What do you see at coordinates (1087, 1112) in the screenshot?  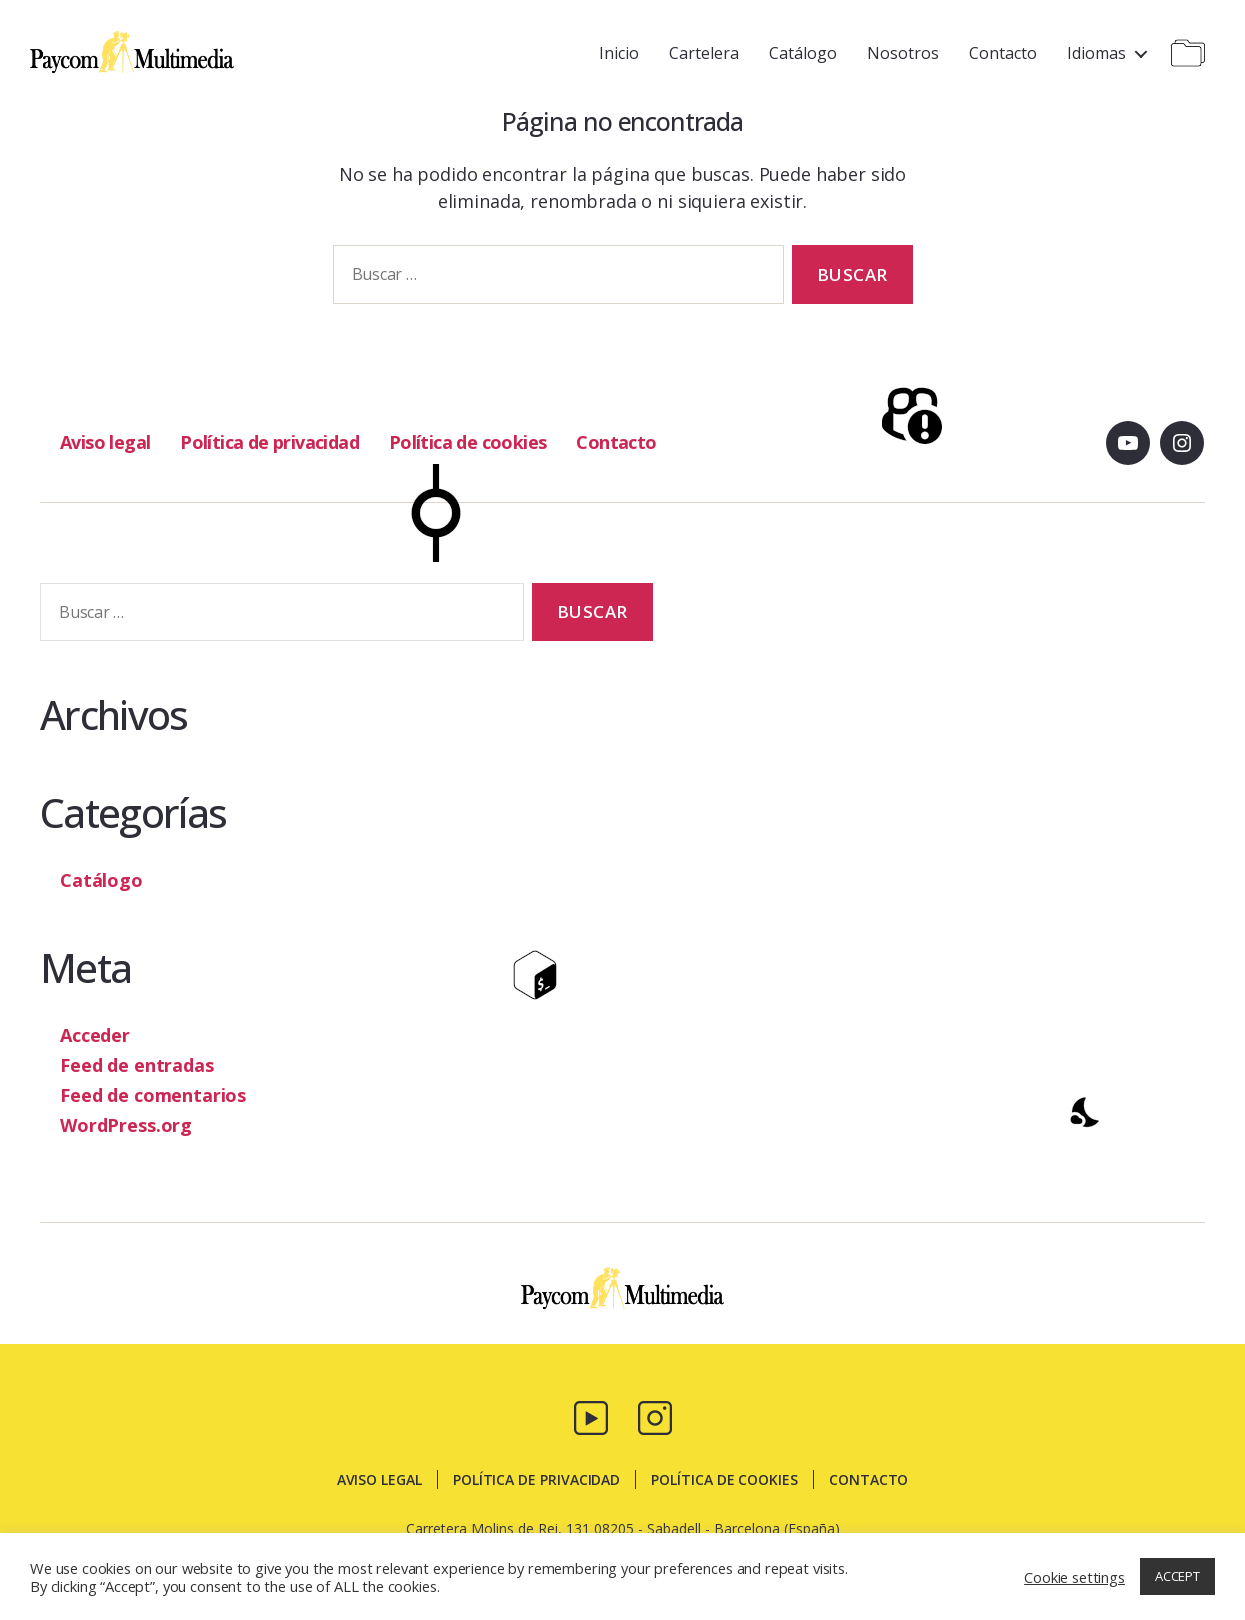 I see `toggle dark mode or night theme` at bounding box center [1087, 1112].